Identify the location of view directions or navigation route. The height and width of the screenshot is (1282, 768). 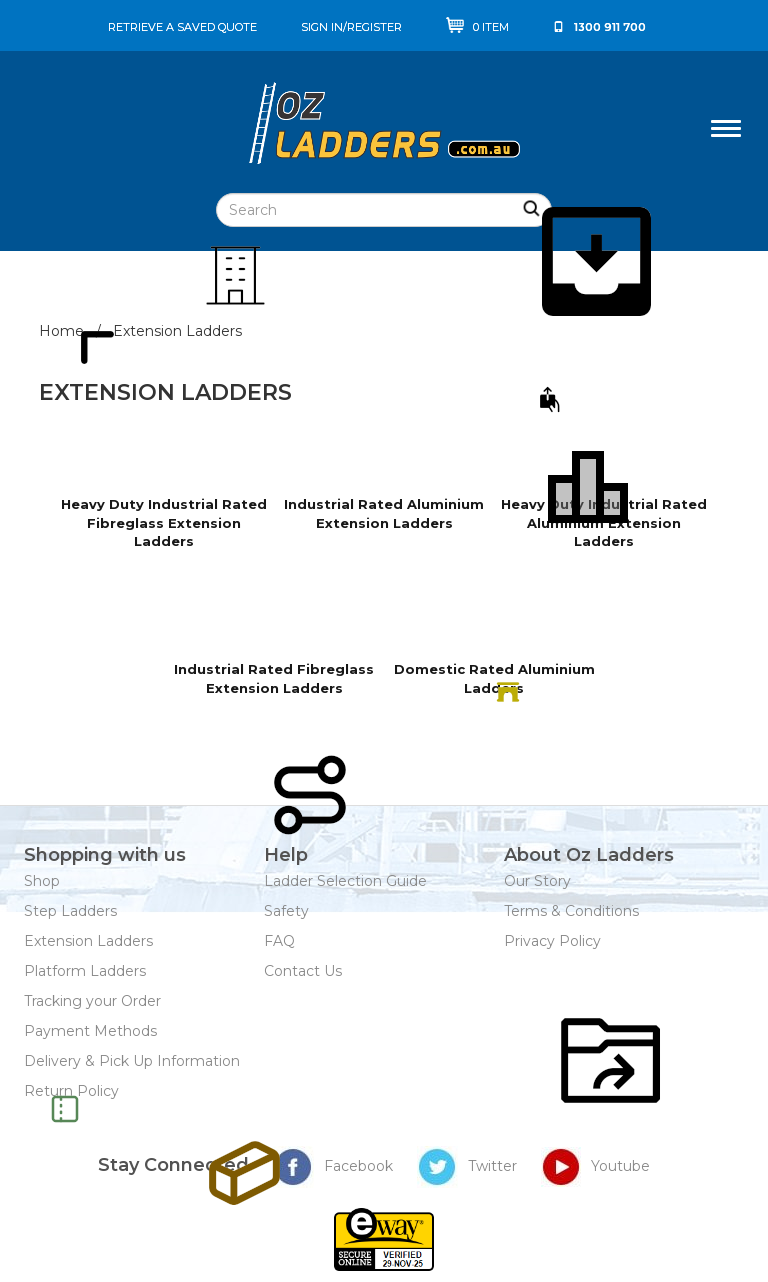
(310, 795).